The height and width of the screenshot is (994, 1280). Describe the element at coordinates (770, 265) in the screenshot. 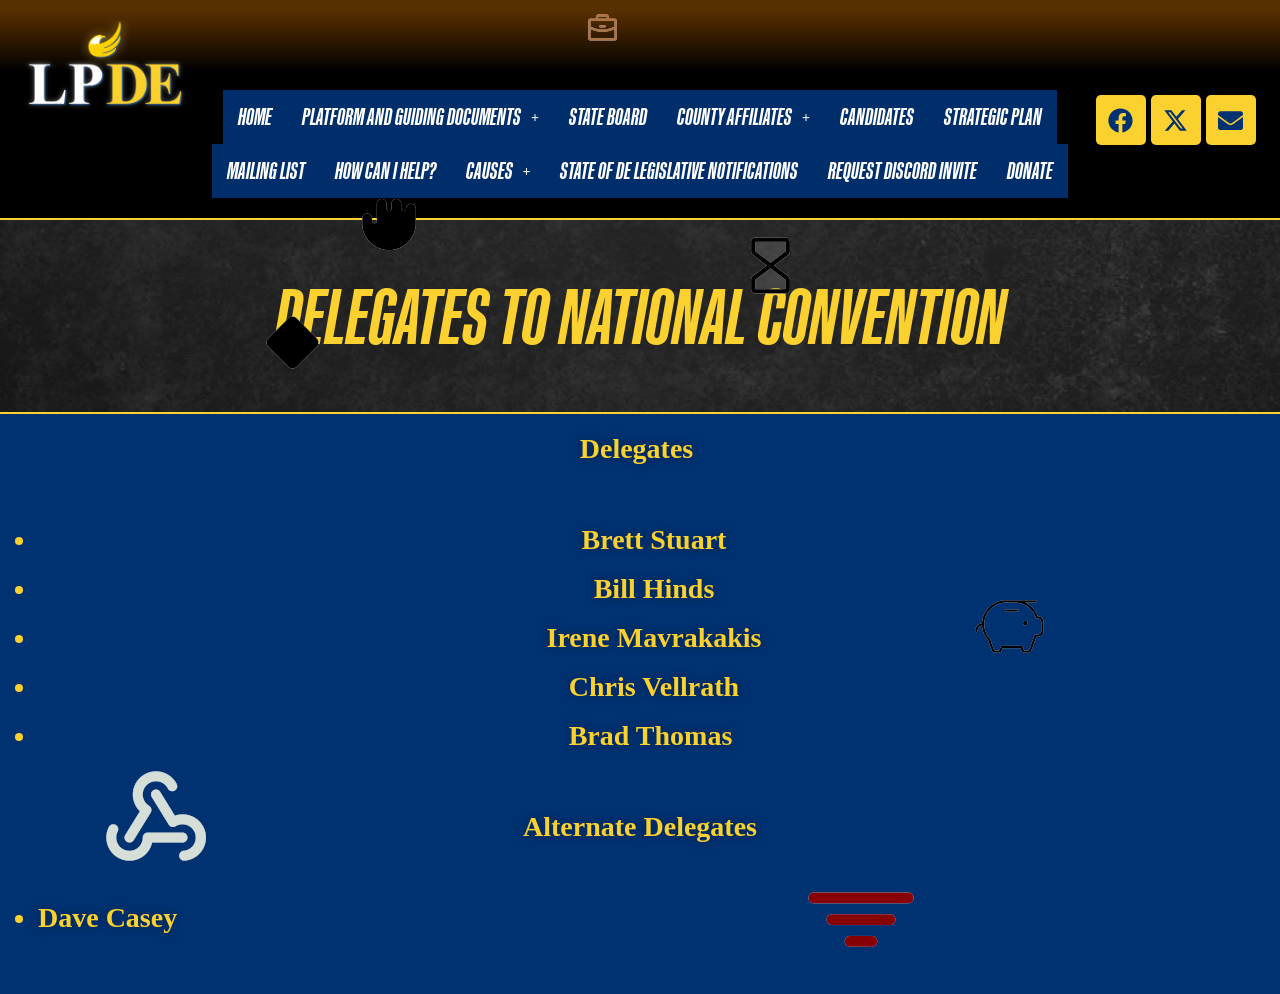

I see `indicates a loading or processing state` at that location.